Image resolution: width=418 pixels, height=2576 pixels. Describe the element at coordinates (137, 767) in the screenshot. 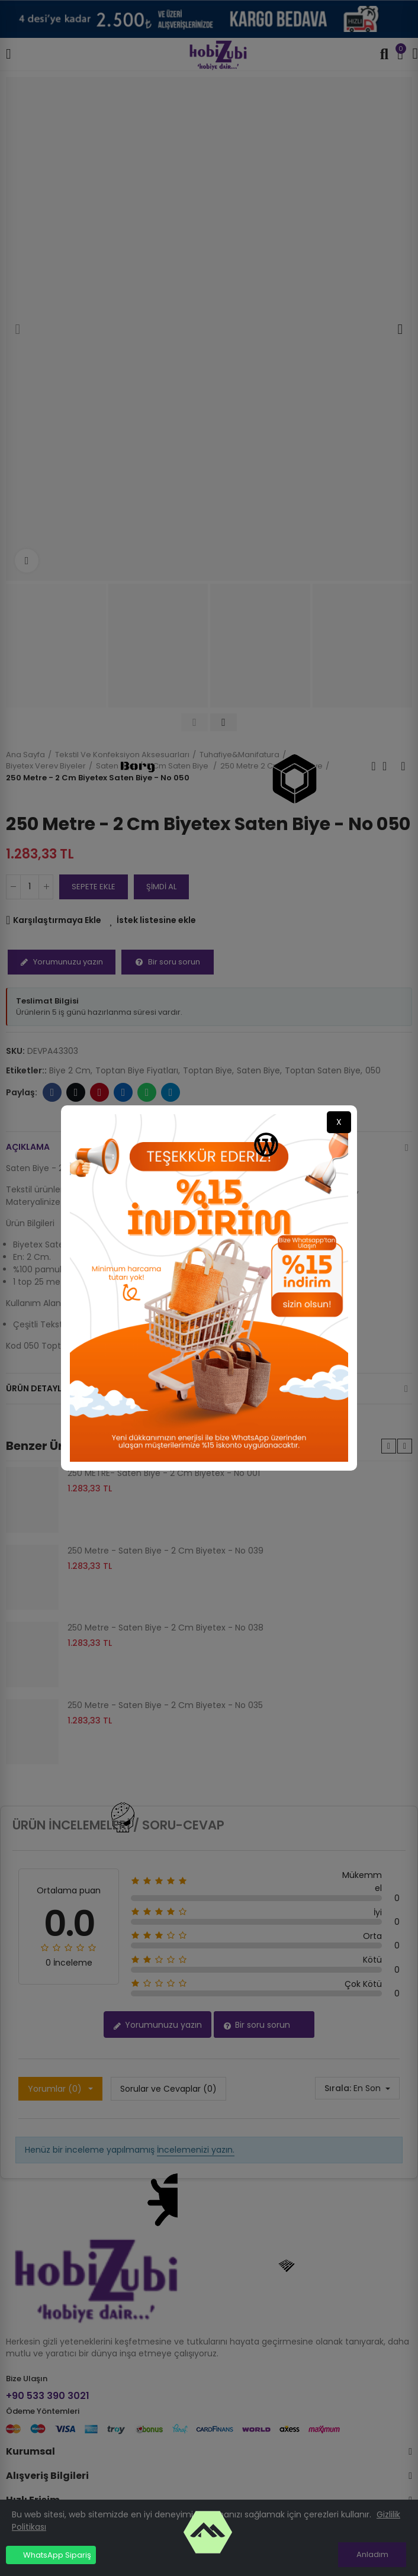

I see `open borgbackup application` at that location.